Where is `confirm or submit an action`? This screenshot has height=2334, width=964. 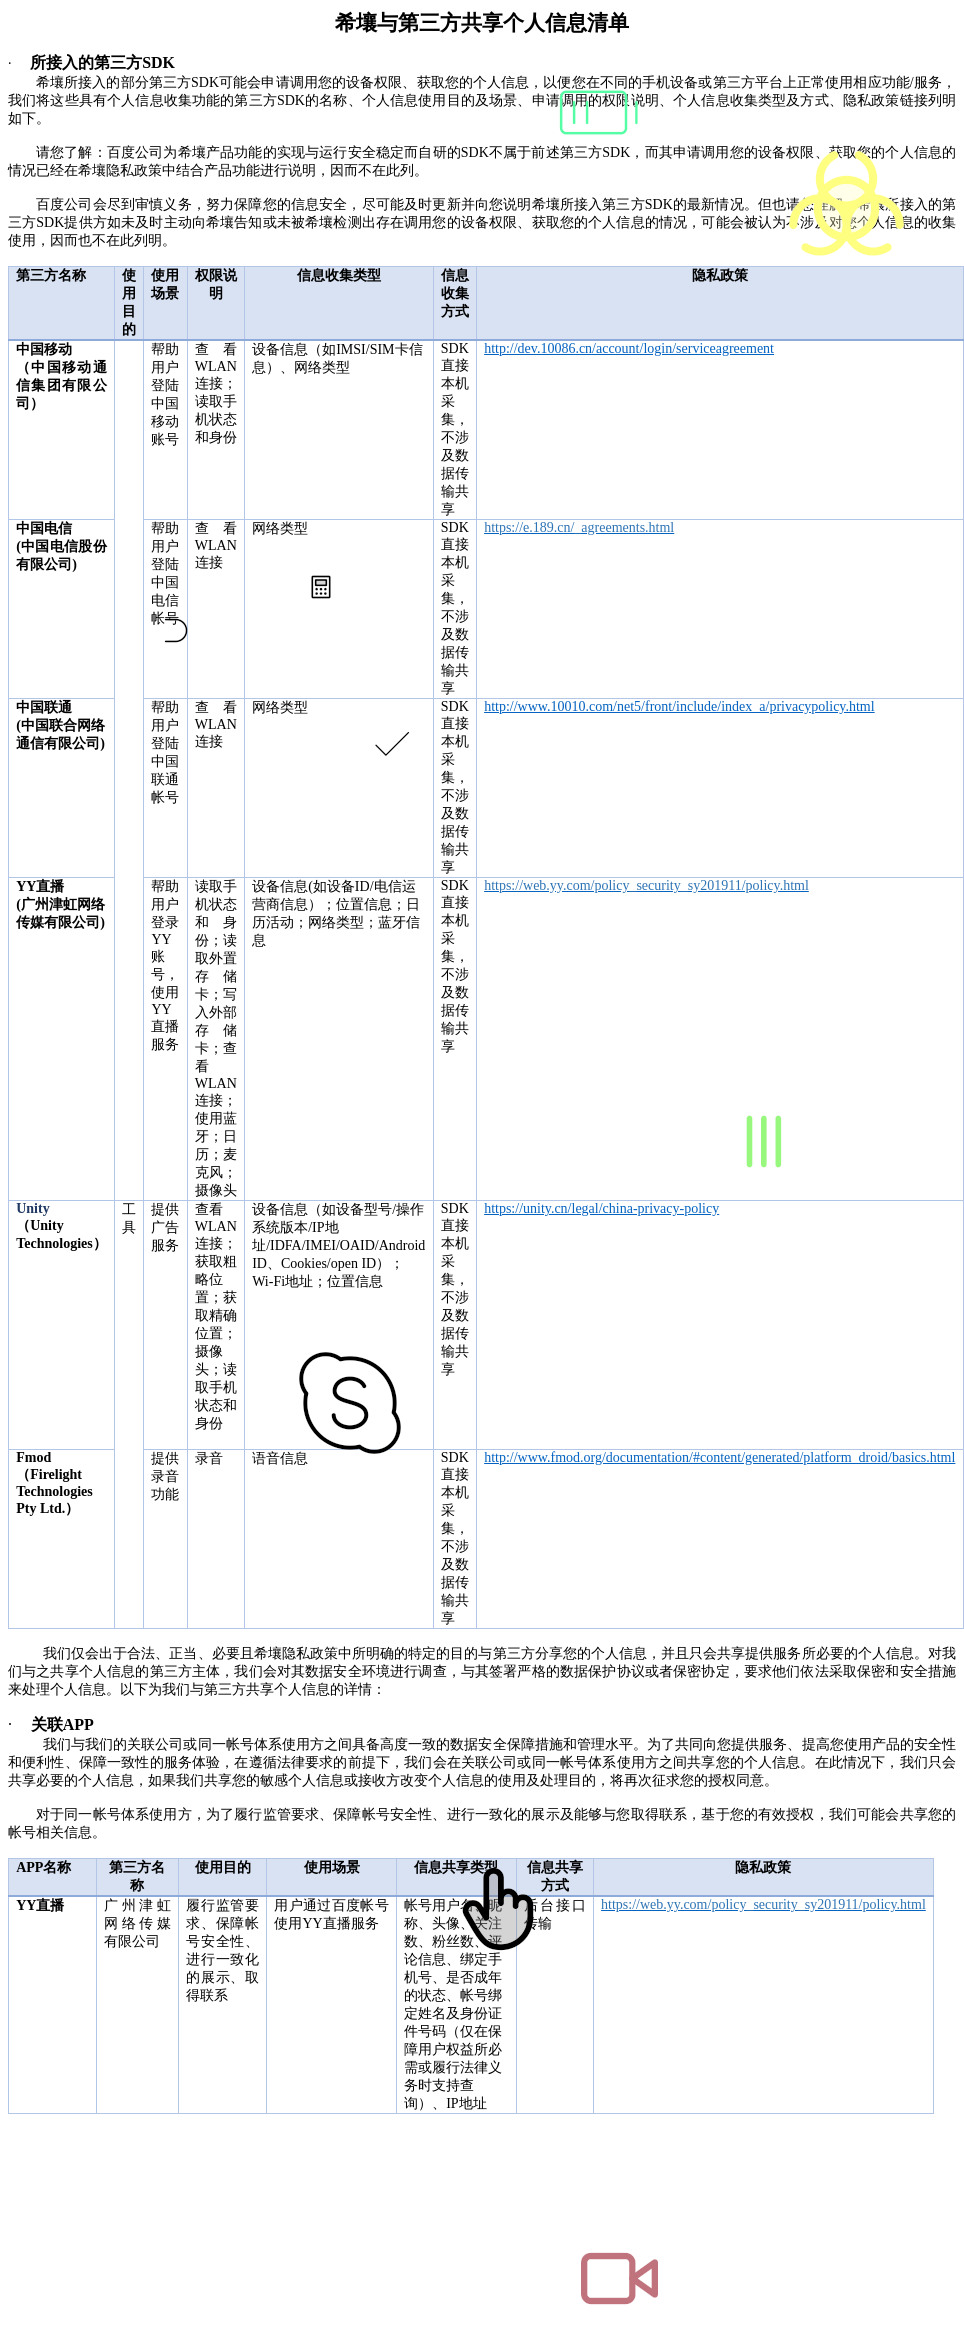 confirm or submit an action is located at coordinates (391, 742).